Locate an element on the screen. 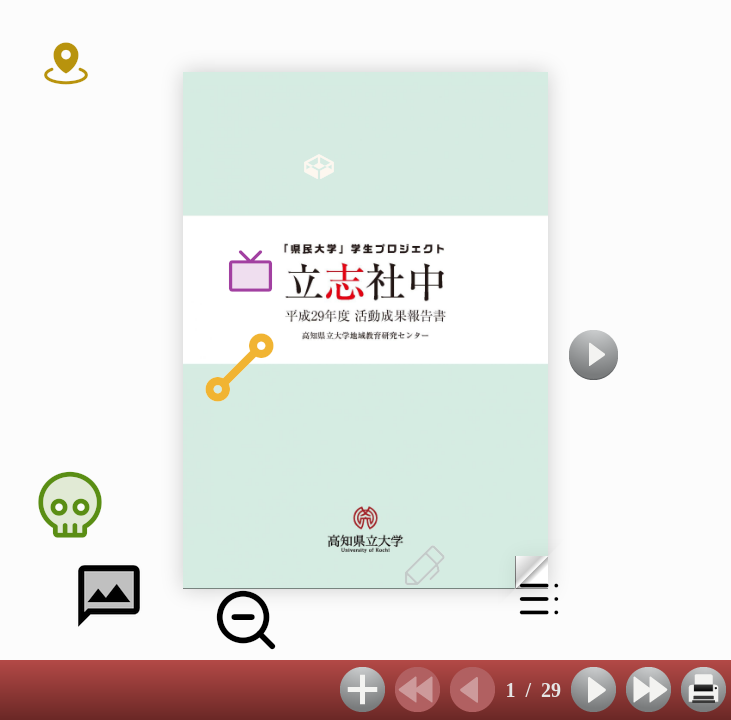 This screenshot has height=720, width=731. access TV or video streaming features is located at coordinates (250, 273).